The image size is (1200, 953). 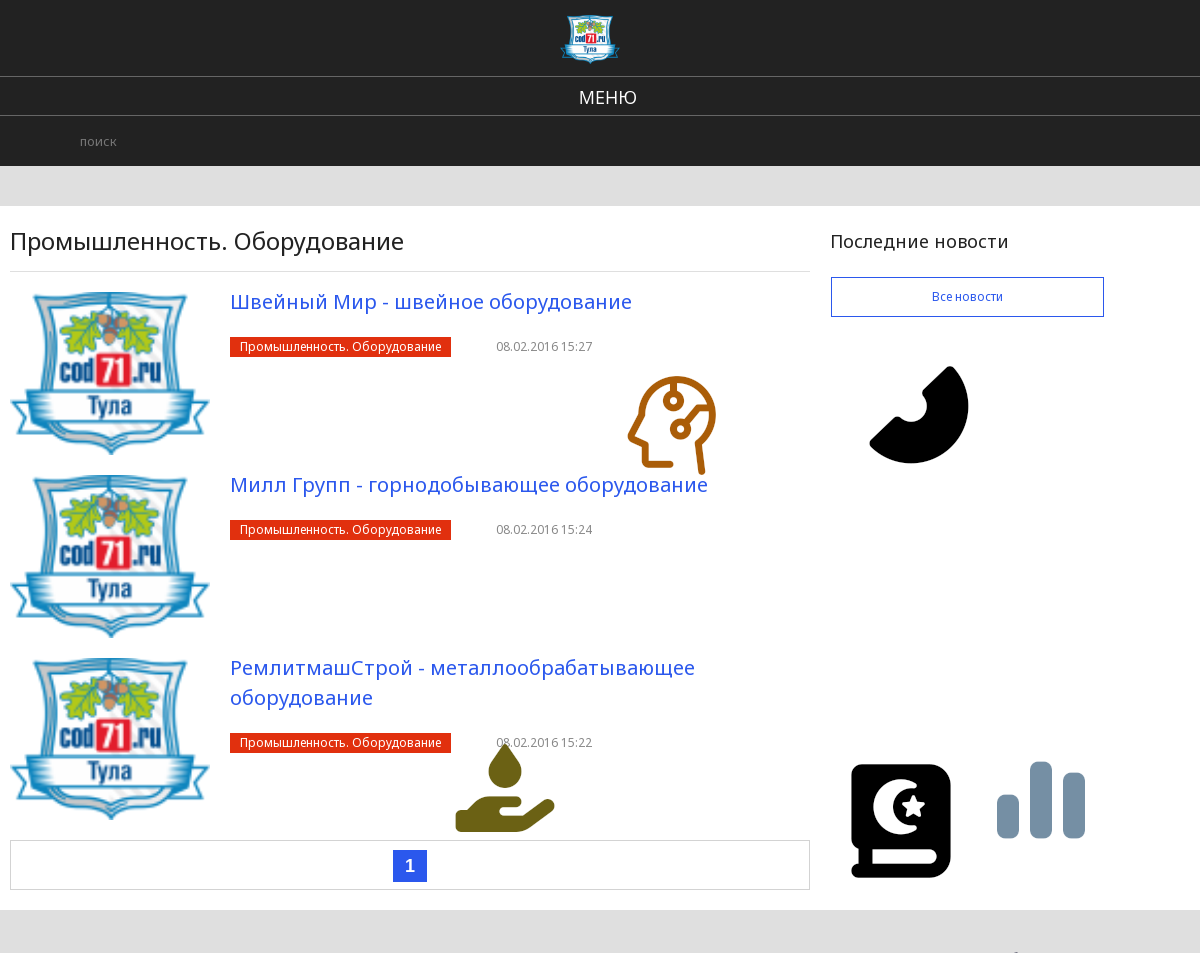 What do you see at coordinates (1041, 800) in the screenshot?
I see `view analytics or statistics` at bounding box center [1041, 800].